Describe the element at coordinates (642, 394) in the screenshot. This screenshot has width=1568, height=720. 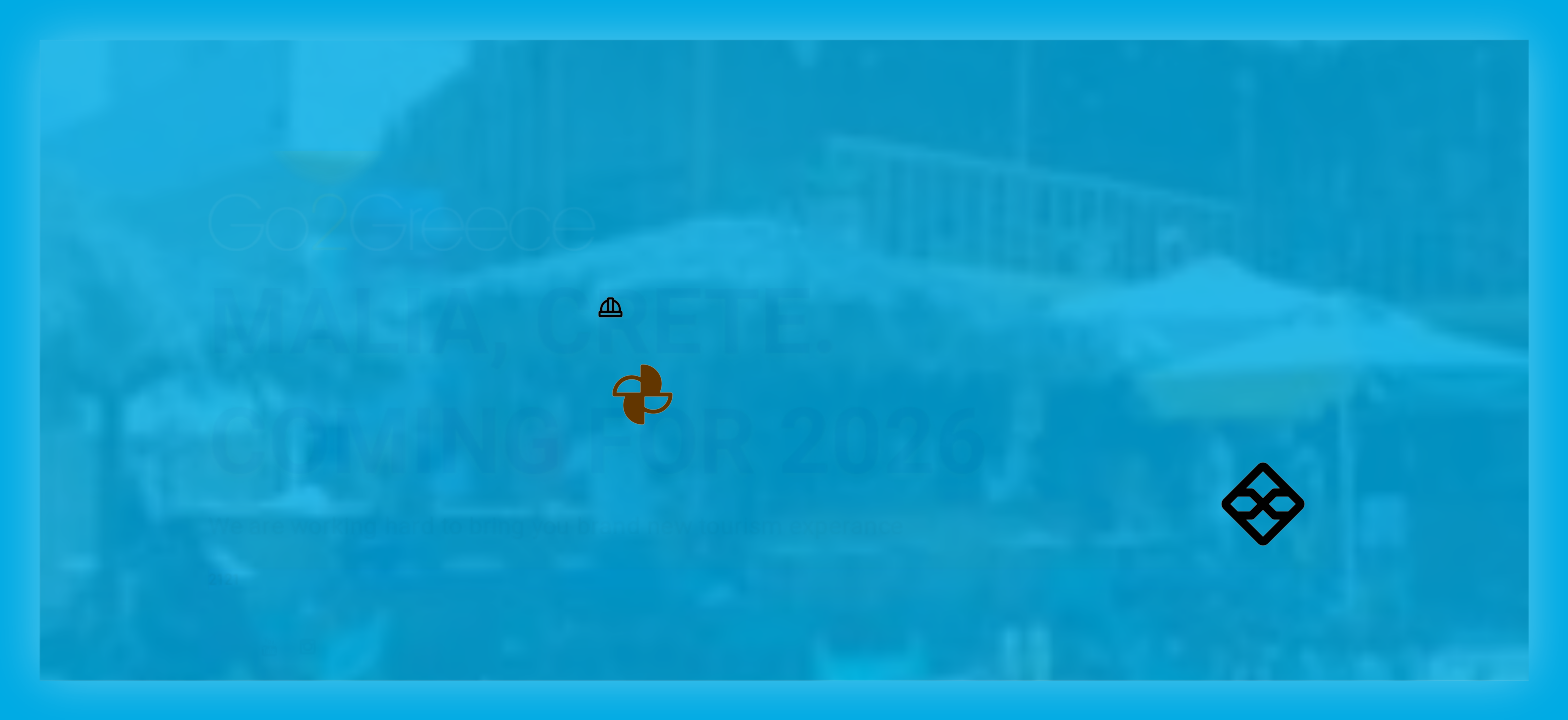
I see `open google photos` at that location.